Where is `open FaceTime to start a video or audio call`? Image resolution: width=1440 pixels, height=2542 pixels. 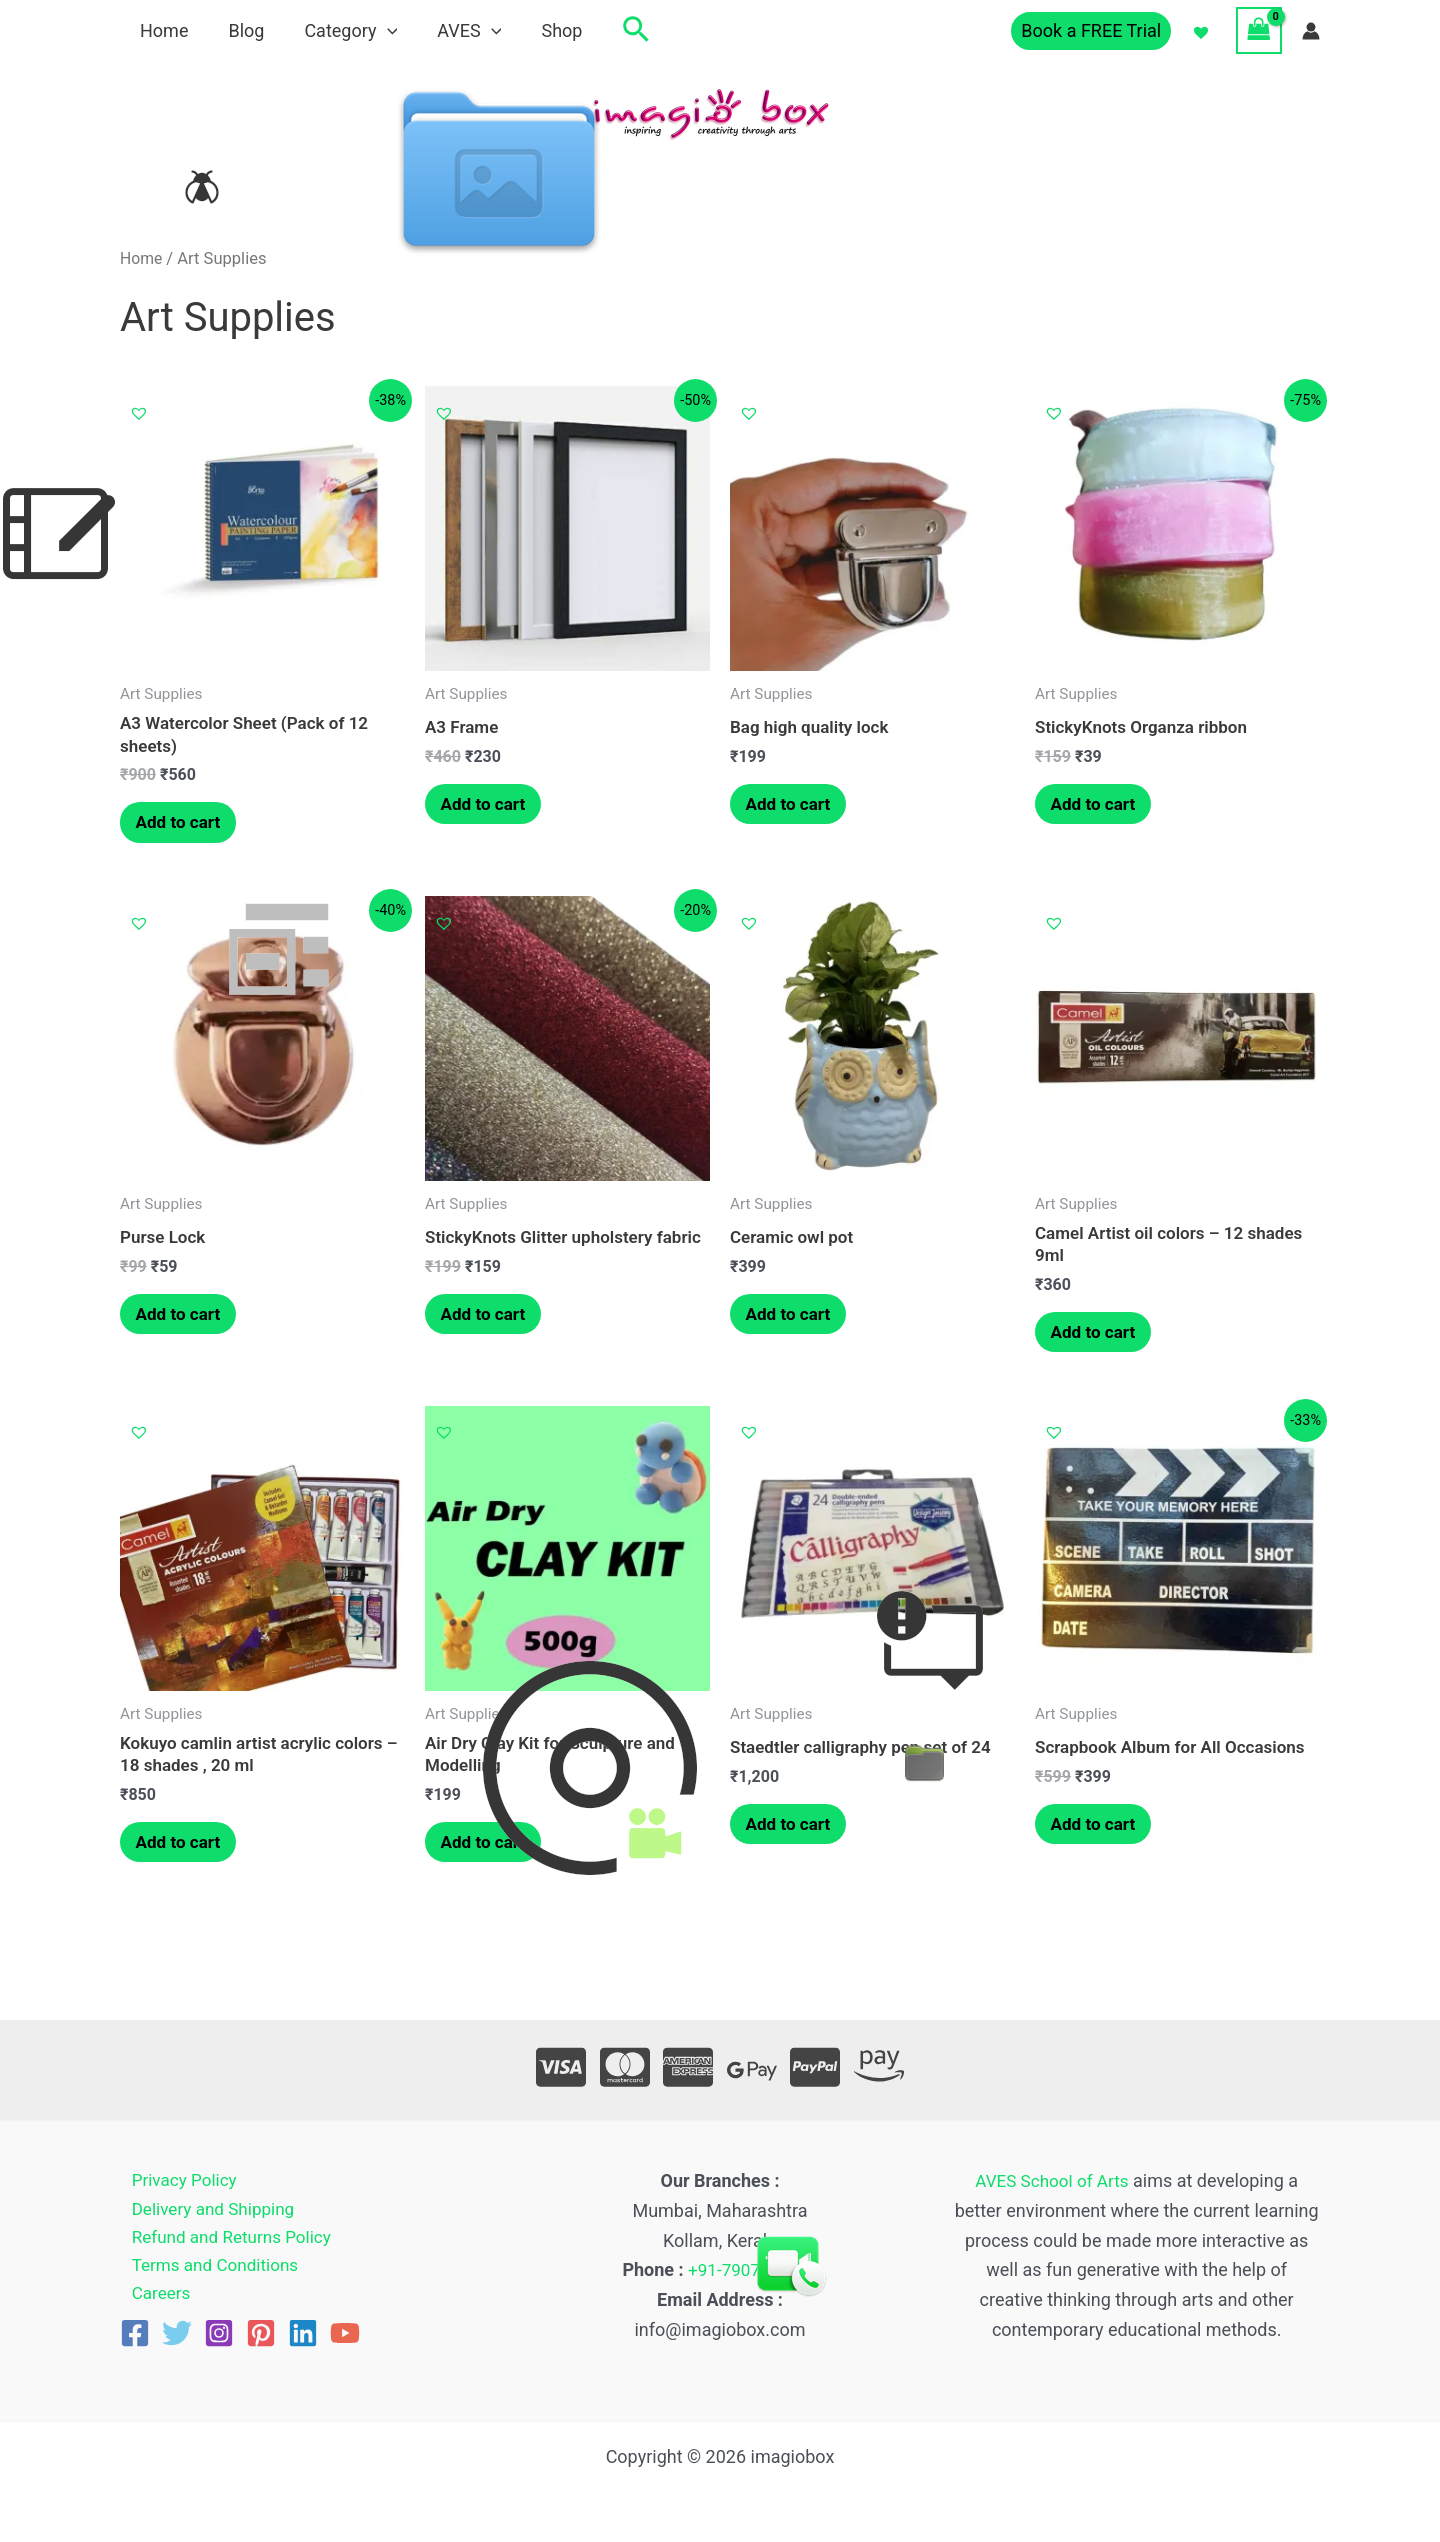 open FaceTime to start a video or audio call is located at coordinates (790, 2265).